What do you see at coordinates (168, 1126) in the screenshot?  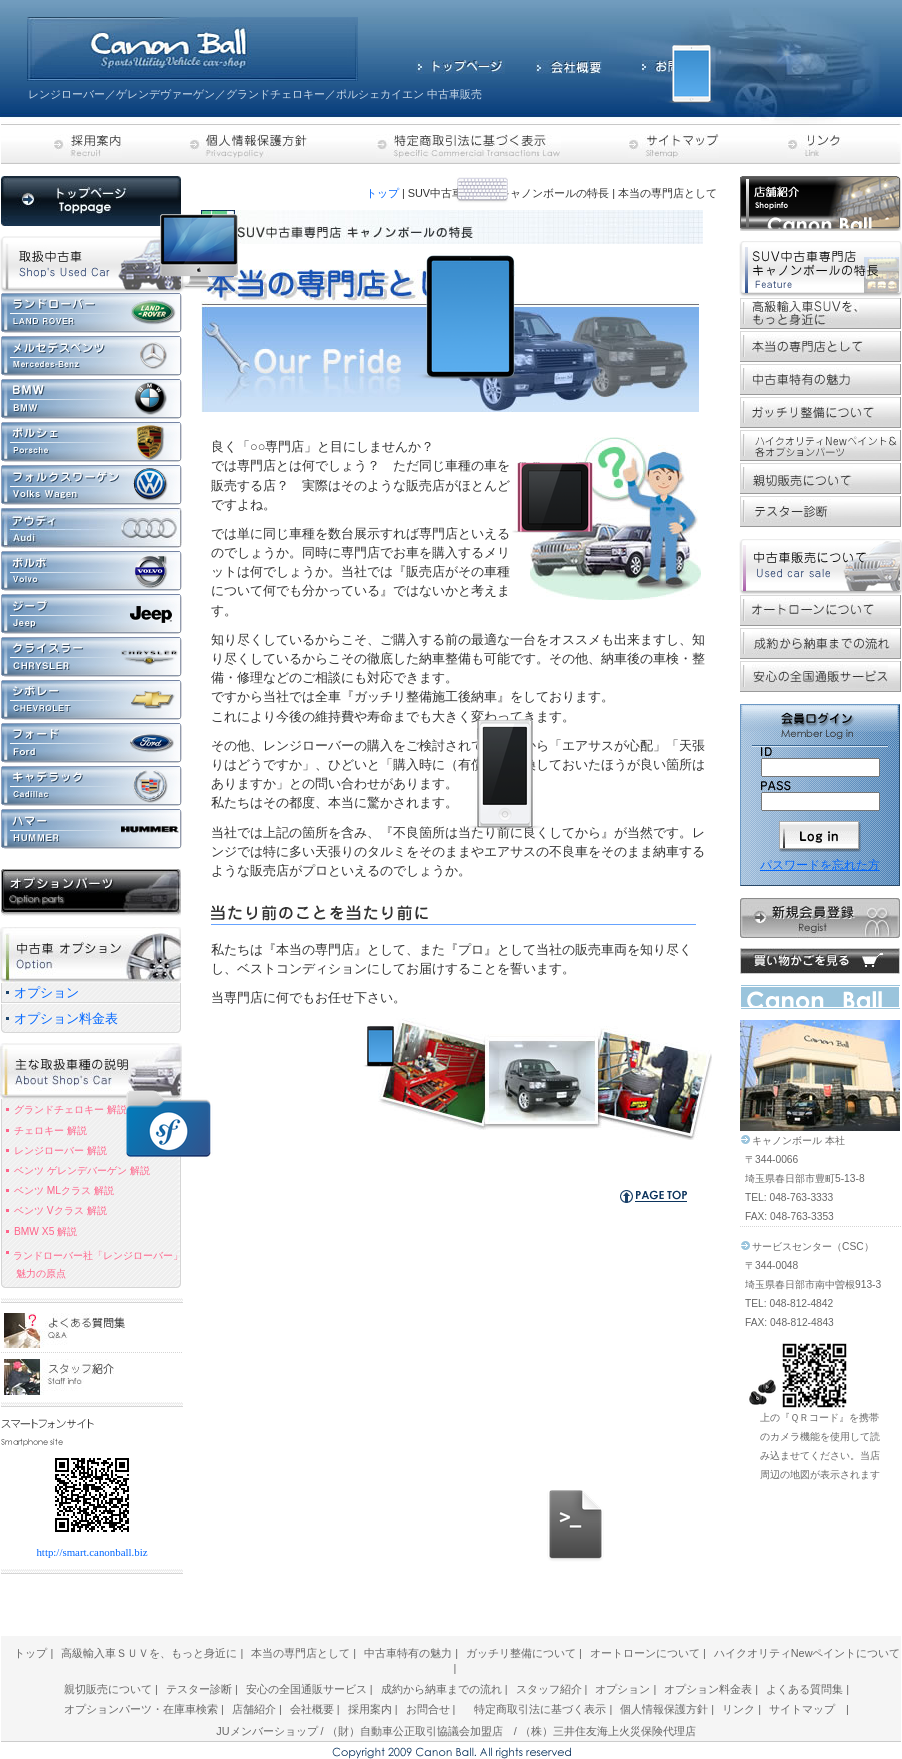 I see `folder containing symfony framework project files` at bounding box center [168, 1126].